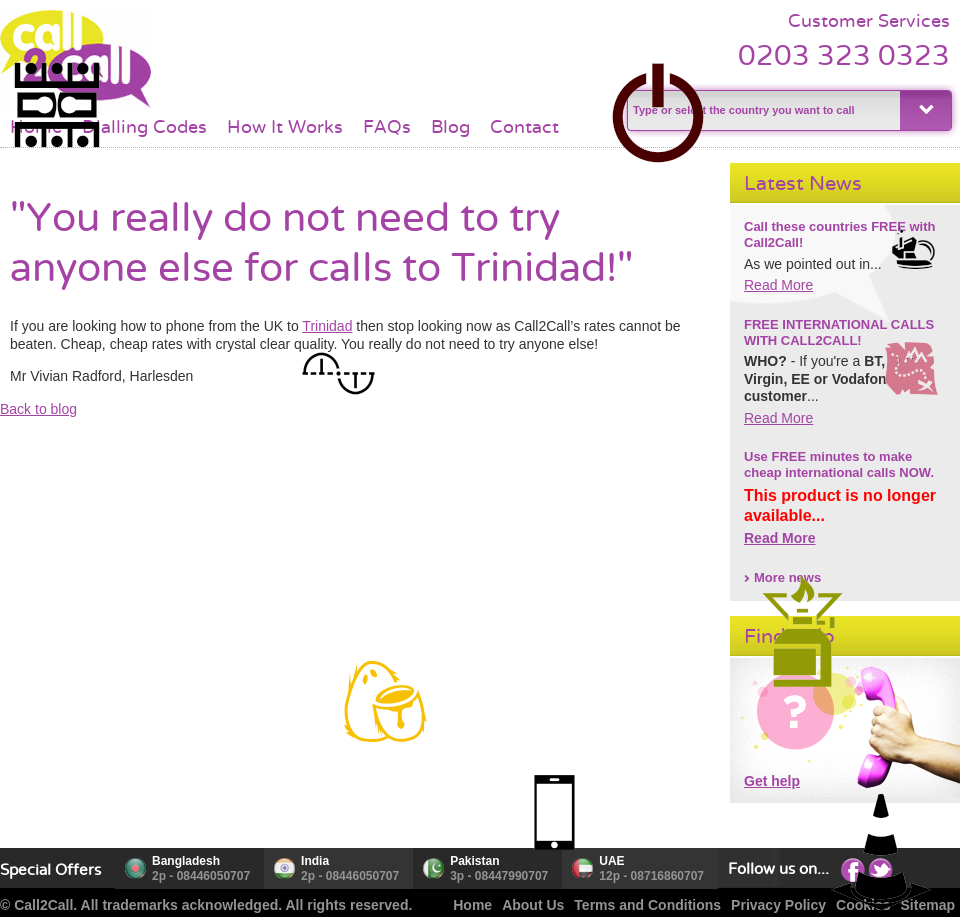 The image size is (960, 917). I want to click on tropical or beach-themed game item, so click(385, 701).